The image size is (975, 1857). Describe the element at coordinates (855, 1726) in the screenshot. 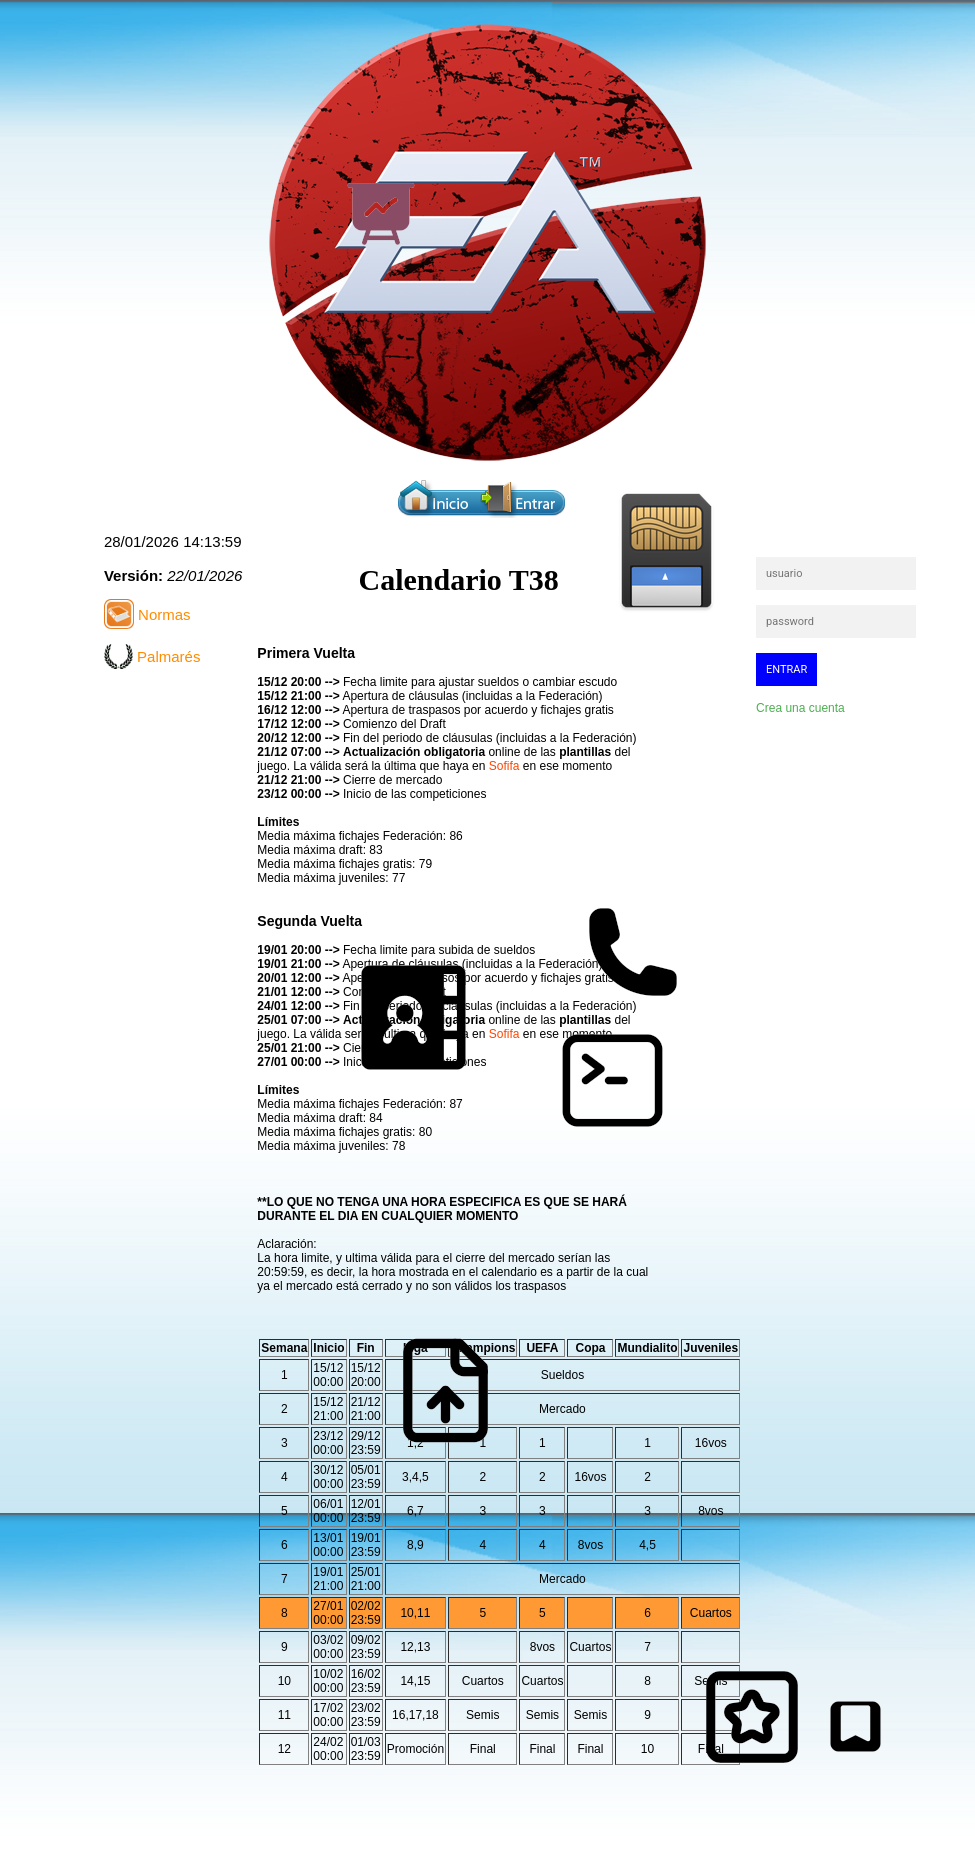

I see `save or bookmark this item` at that location.